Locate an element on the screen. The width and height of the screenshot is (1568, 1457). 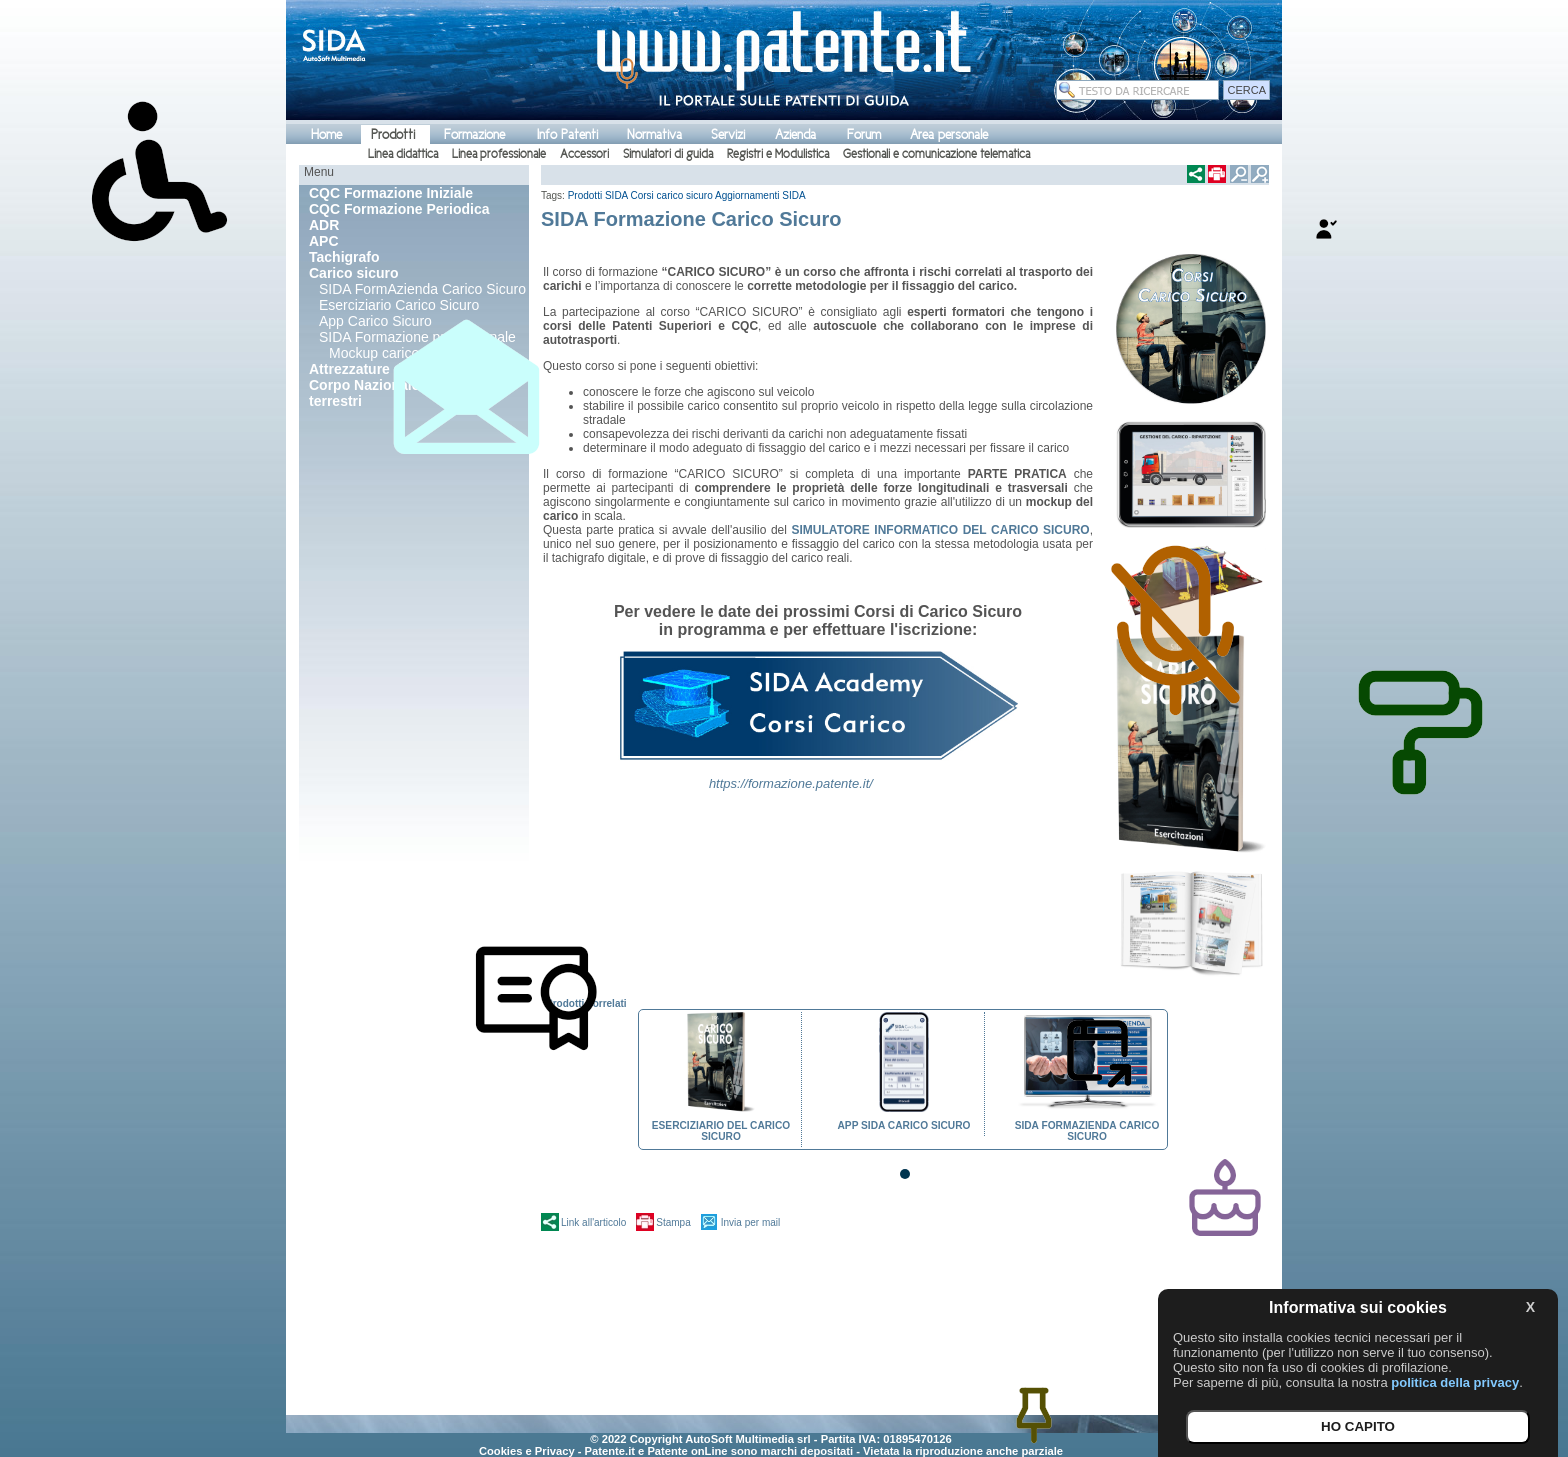
mute your microphone is located at coordinates (1175, 627).